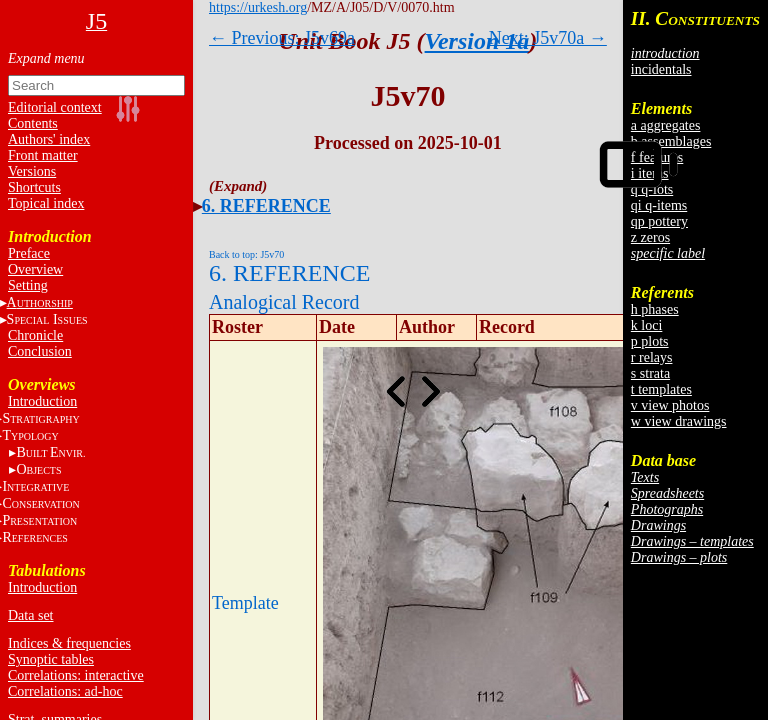 This screenshot has height=720, width=768. I want to click on view or edit source code, so click(413, 391).